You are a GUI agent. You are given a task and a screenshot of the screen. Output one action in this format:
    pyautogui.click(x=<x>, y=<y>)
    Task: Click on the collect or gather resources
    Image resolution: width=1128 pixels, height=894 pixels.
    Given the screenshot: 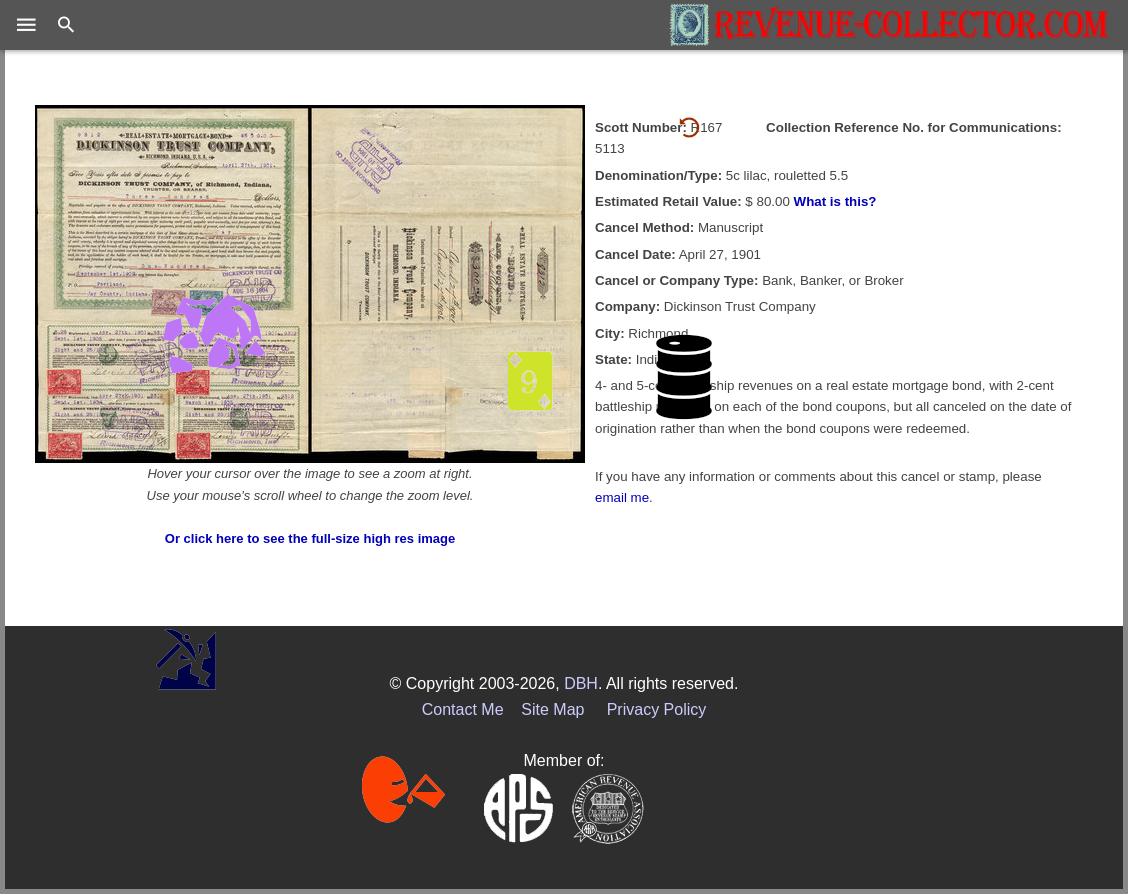 What is the action you would take?
    pyautogui.click(x=213, y=327)
    